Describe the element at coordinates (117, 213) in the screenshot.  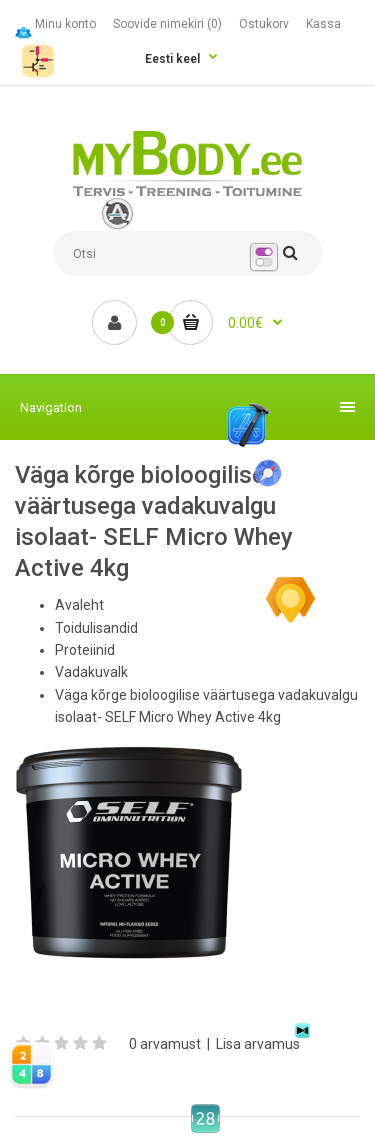
I see `open the software update manager` at that location.